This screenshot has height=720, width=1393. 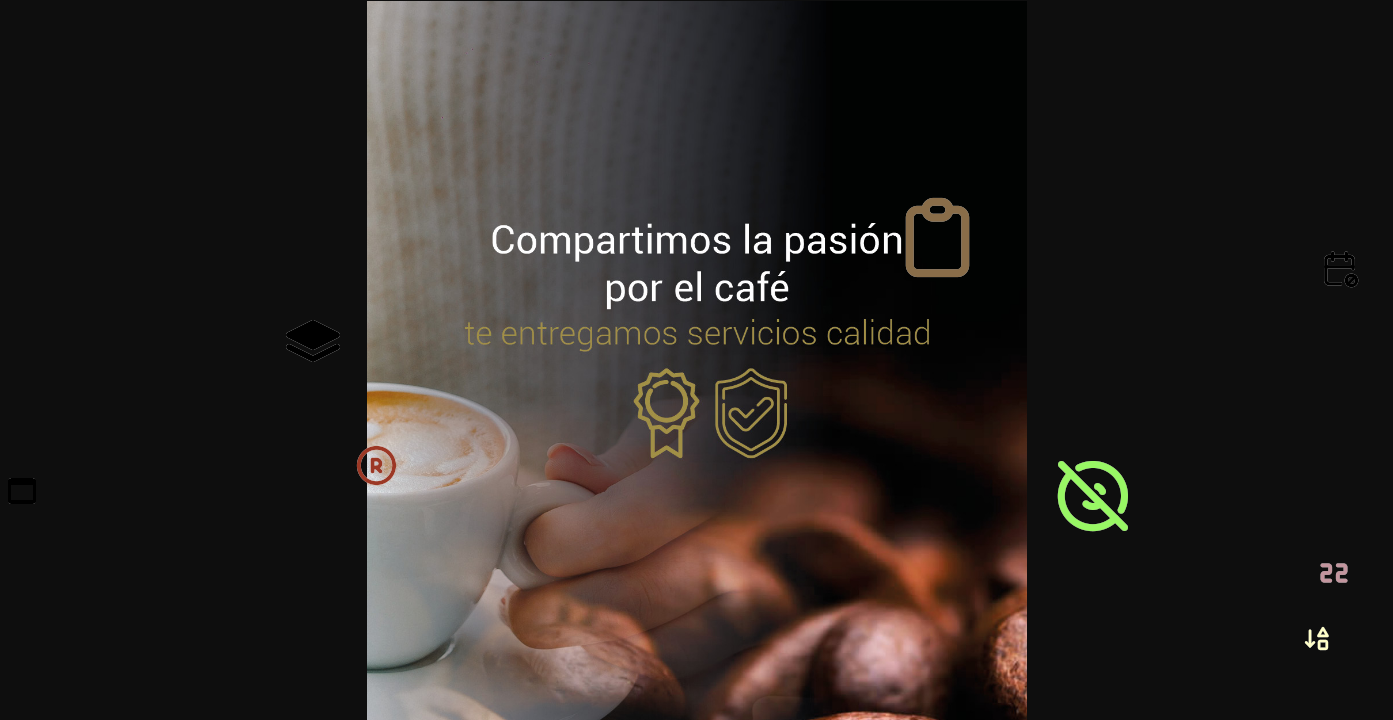 What do you see at coordinates (1093, 496) in the screenshot?
I see `disable copyleft licensing` at bounding box center [1093, 496].